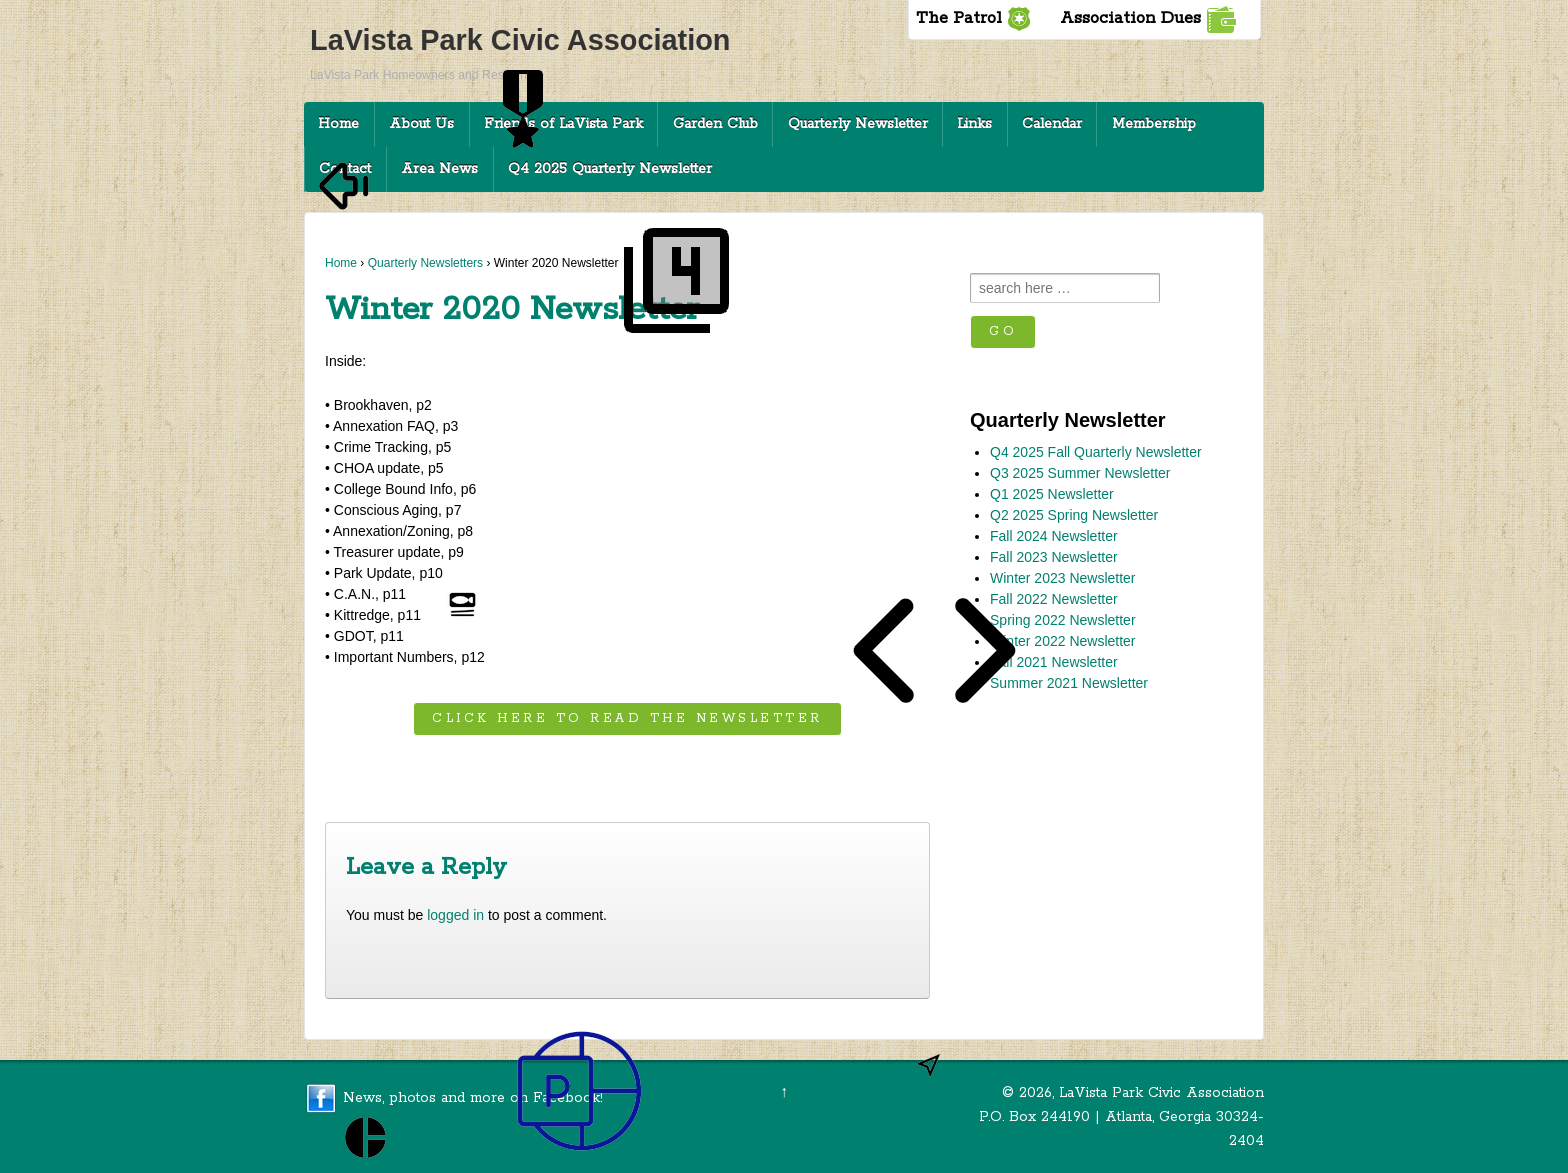 The image size is (1568, 1173). I want to click on select 4 images or items, so click(676, 280).